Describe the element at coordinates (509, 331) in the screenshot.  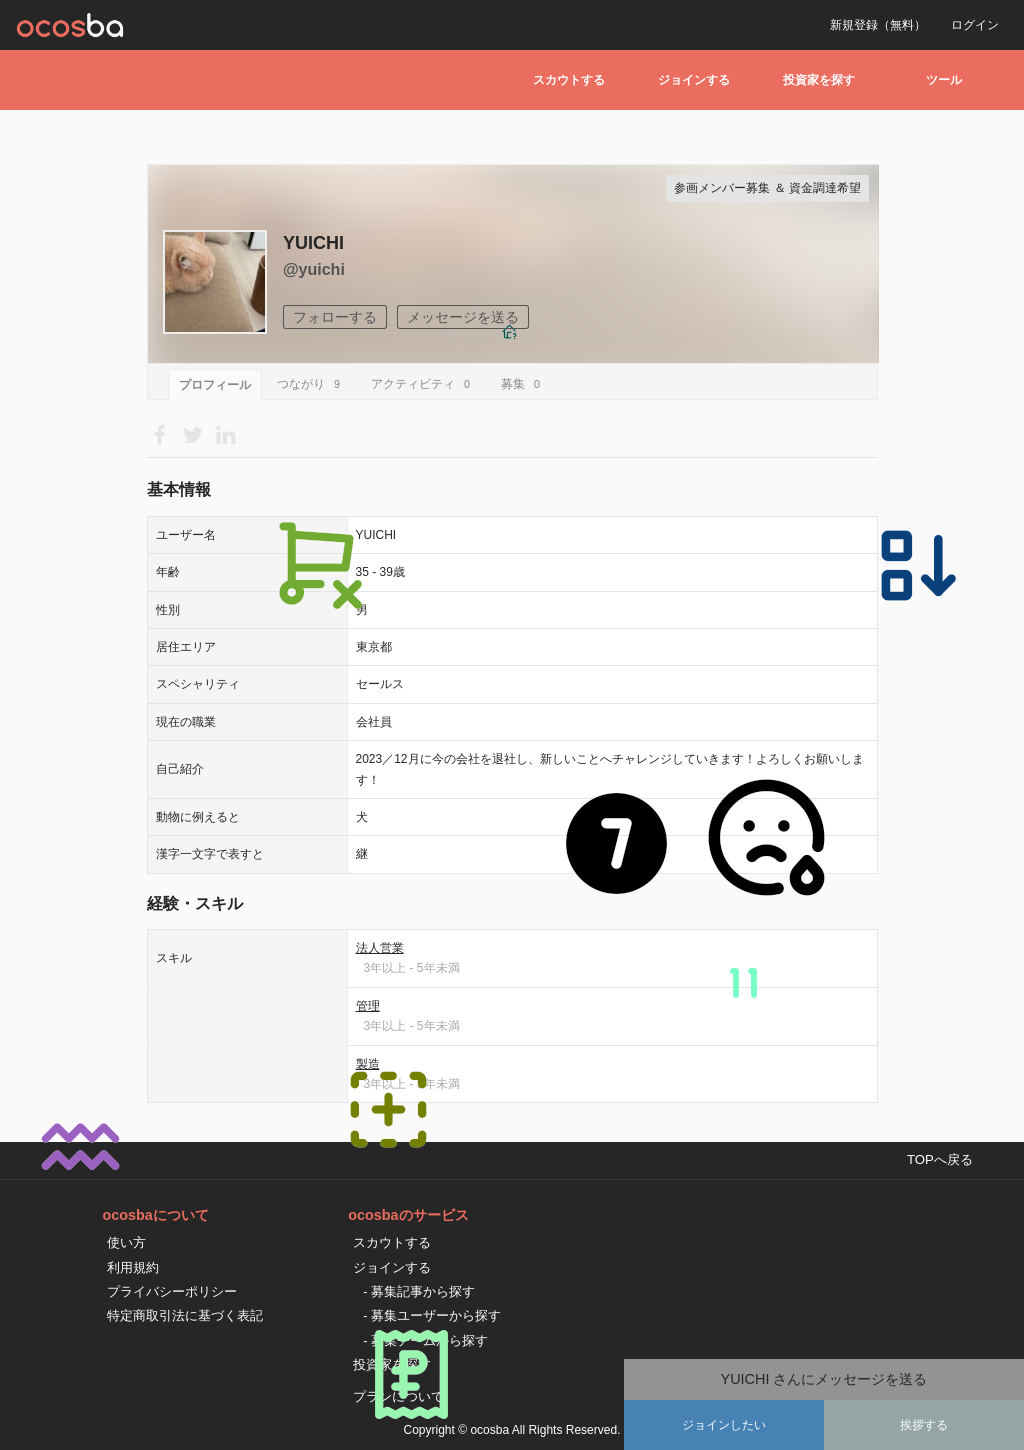
I see `get help or FAQ about home settings` at that location.